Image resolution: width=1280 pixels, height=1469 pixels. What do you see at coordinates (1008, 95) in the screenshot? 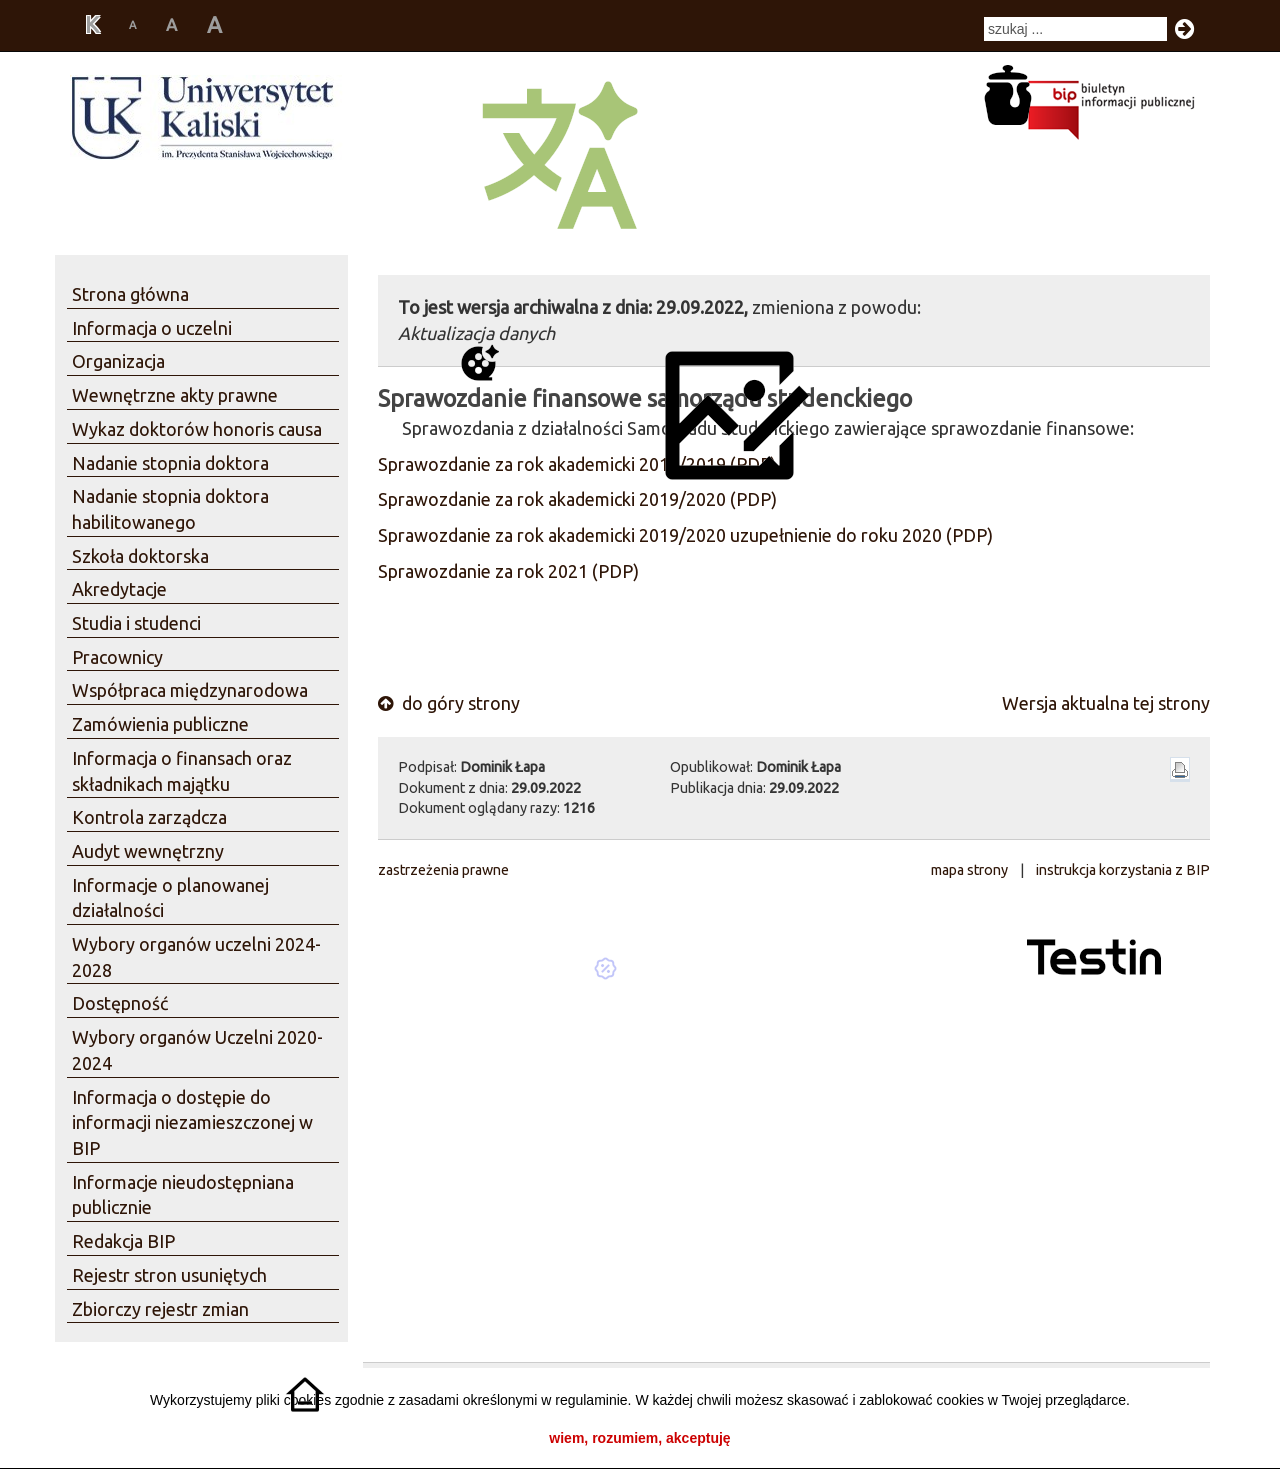
I see `iconjar app logo` at bounding box center [1008, 95].